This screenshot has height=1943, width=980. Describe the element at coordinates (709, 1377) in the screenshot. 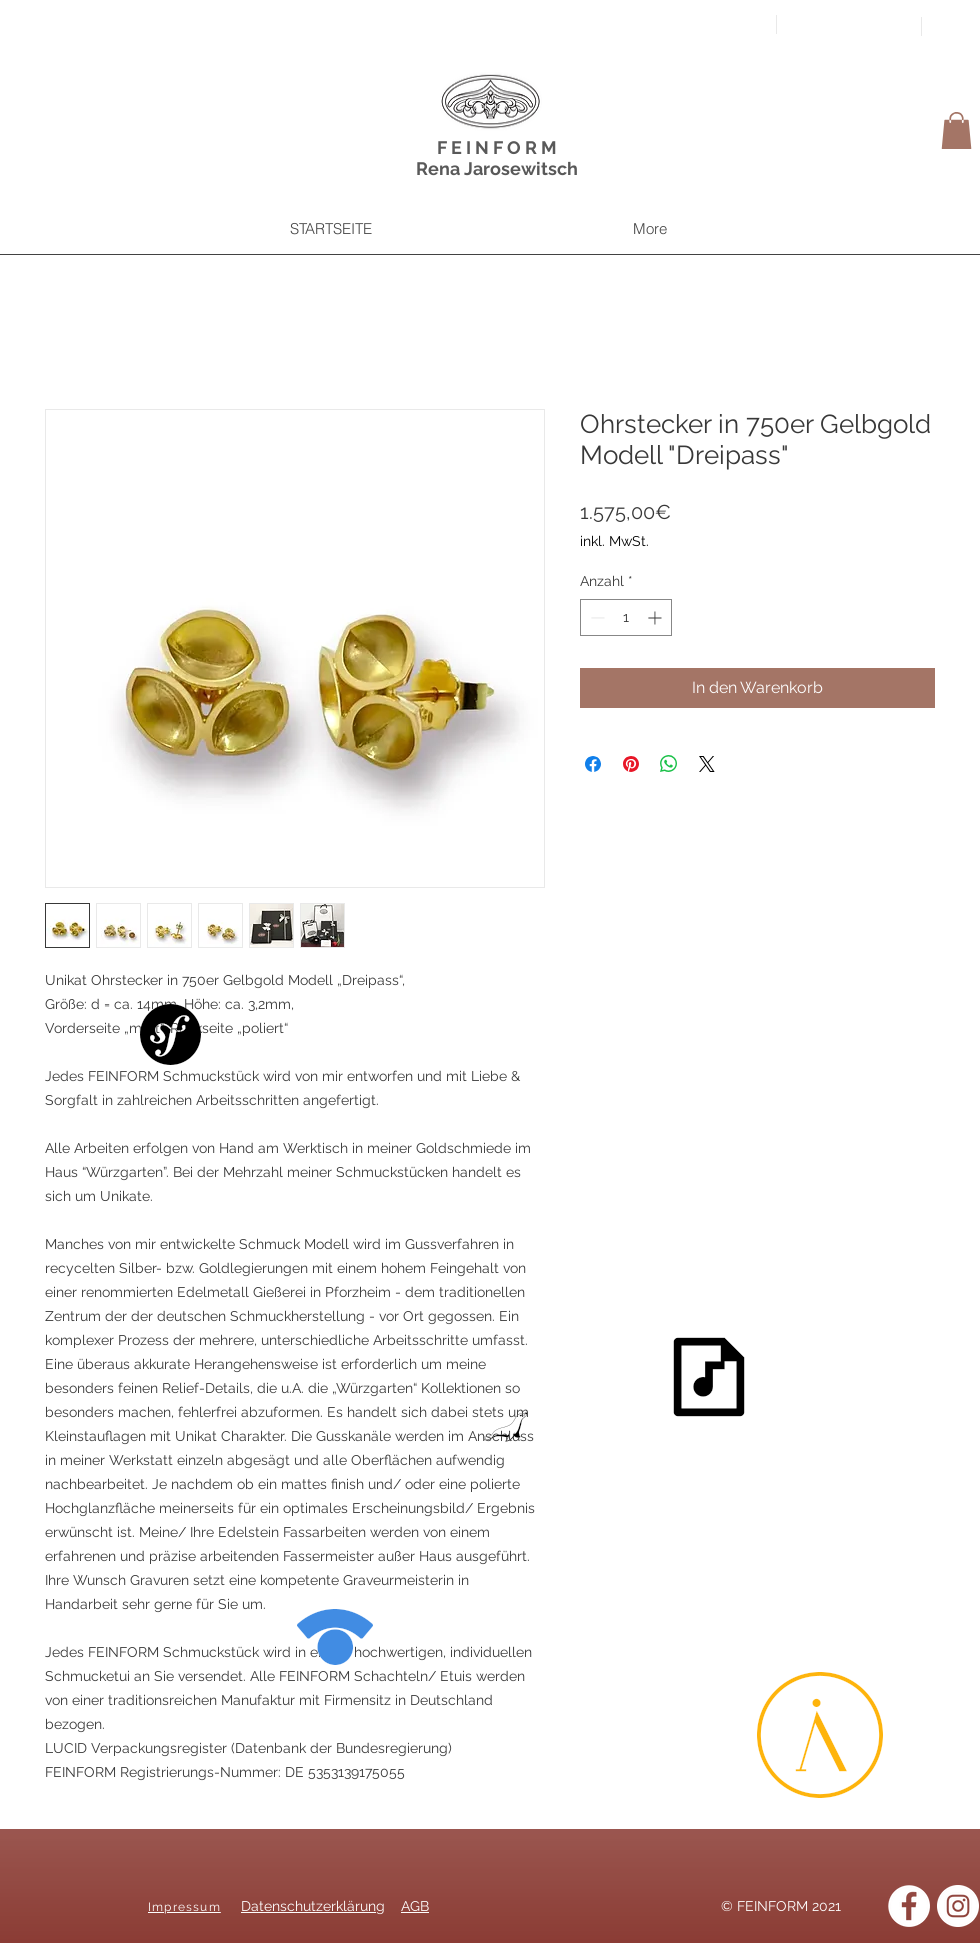

I see `open an audio or music file` at that location.